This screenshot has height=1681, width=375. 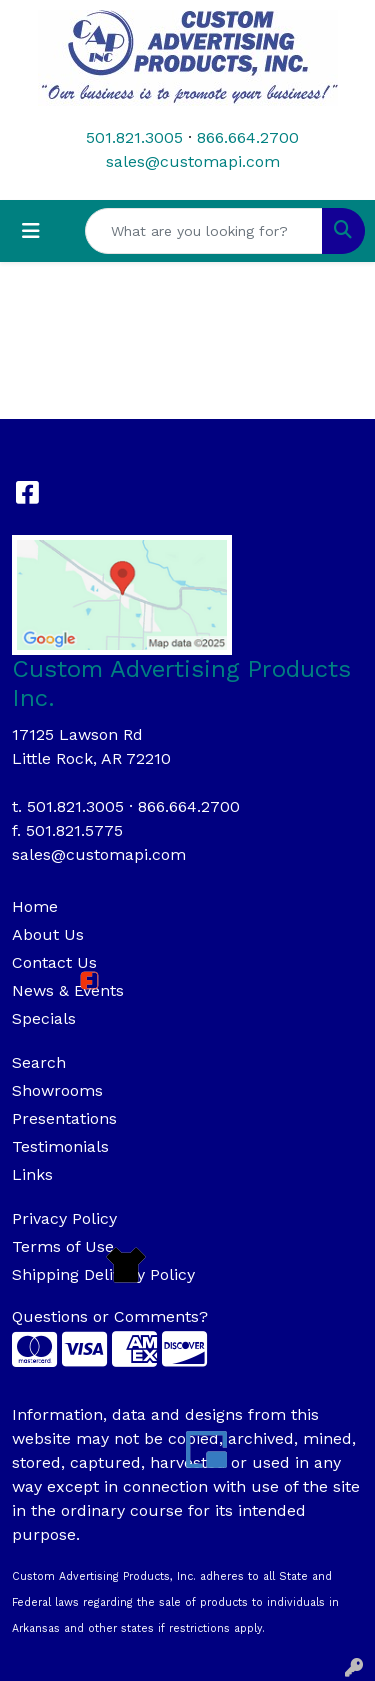 I want to click on browse clothing or apparel products, so click(x=126, y=1265).